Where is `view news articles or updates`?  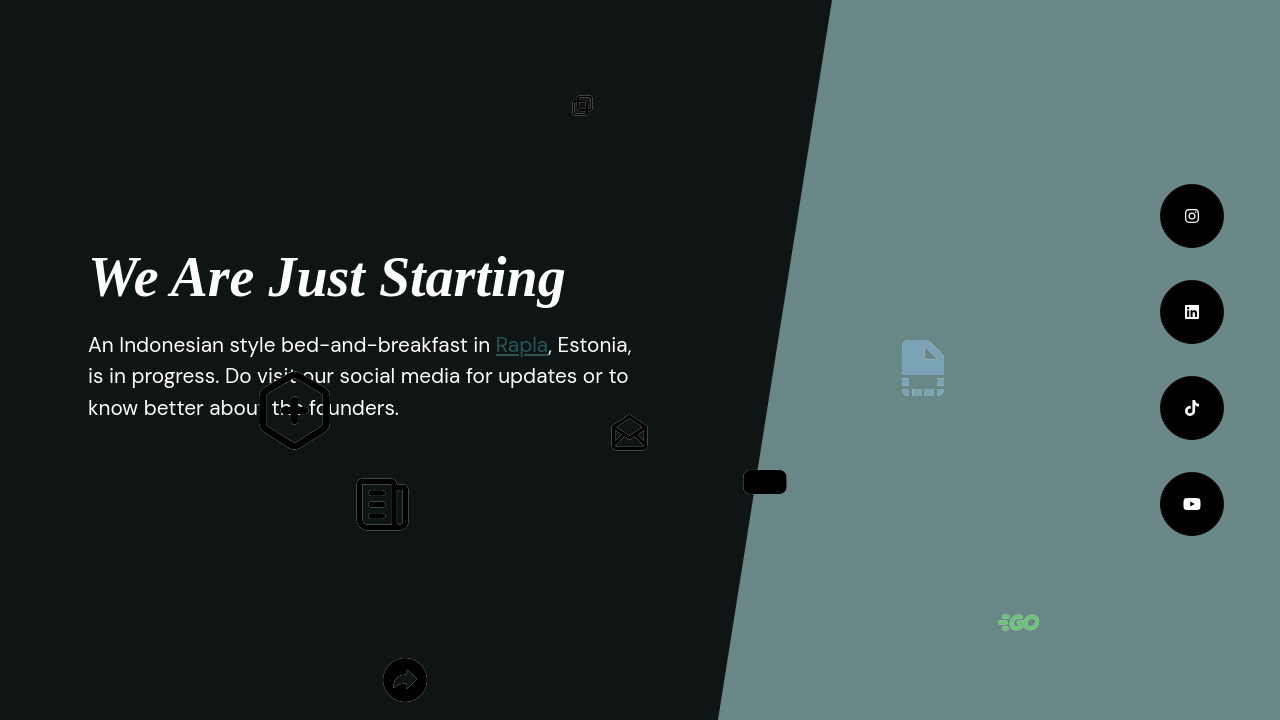
view news articles or updates is located at coordinates (382, 504).